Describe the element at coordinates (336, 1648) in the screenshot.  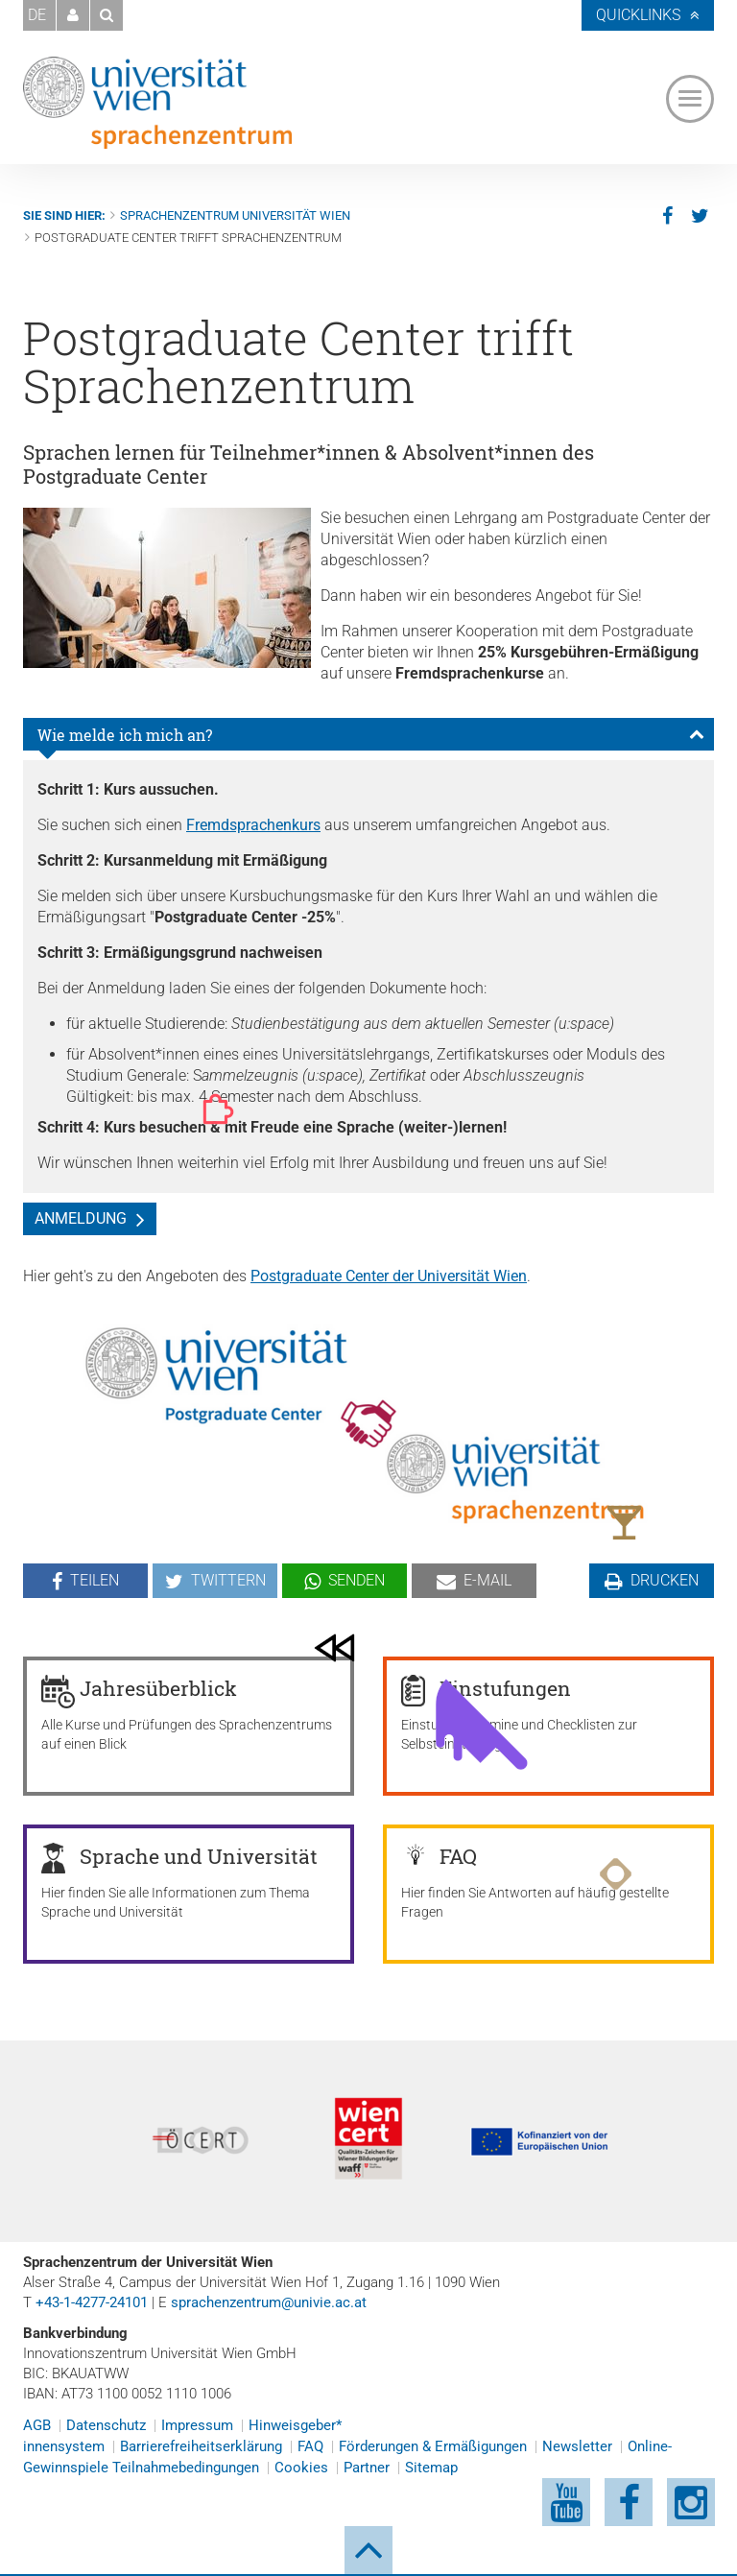
I see `rewind media to the beginning` at that location.